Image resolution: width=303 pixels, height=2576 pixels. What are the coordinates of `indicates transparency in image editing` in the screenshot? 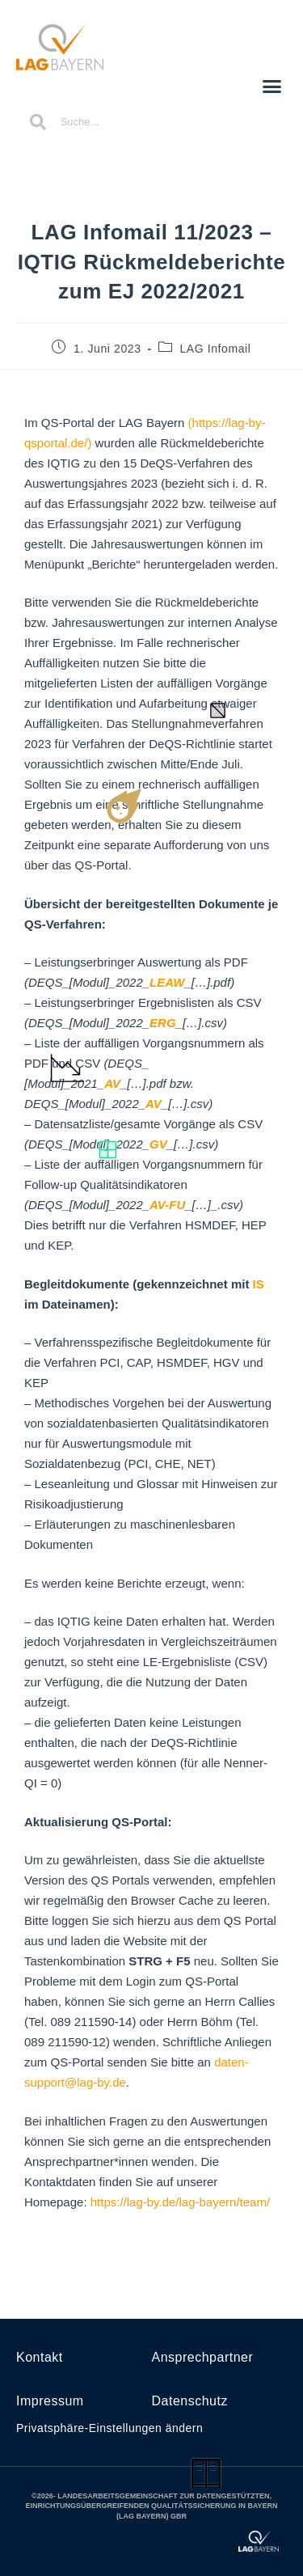 It's located at (107, 1149).